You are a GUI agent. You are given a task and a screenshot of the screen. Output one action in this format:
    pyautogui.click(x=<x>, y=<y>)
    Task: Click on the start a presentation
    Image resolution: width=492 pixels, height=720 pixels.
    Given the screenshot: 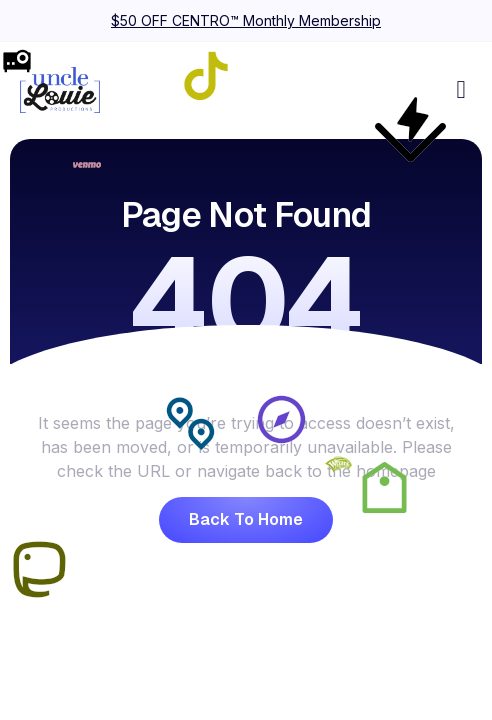 What is the action you would take?
    pyautogui.click(x=17, y=61)
    